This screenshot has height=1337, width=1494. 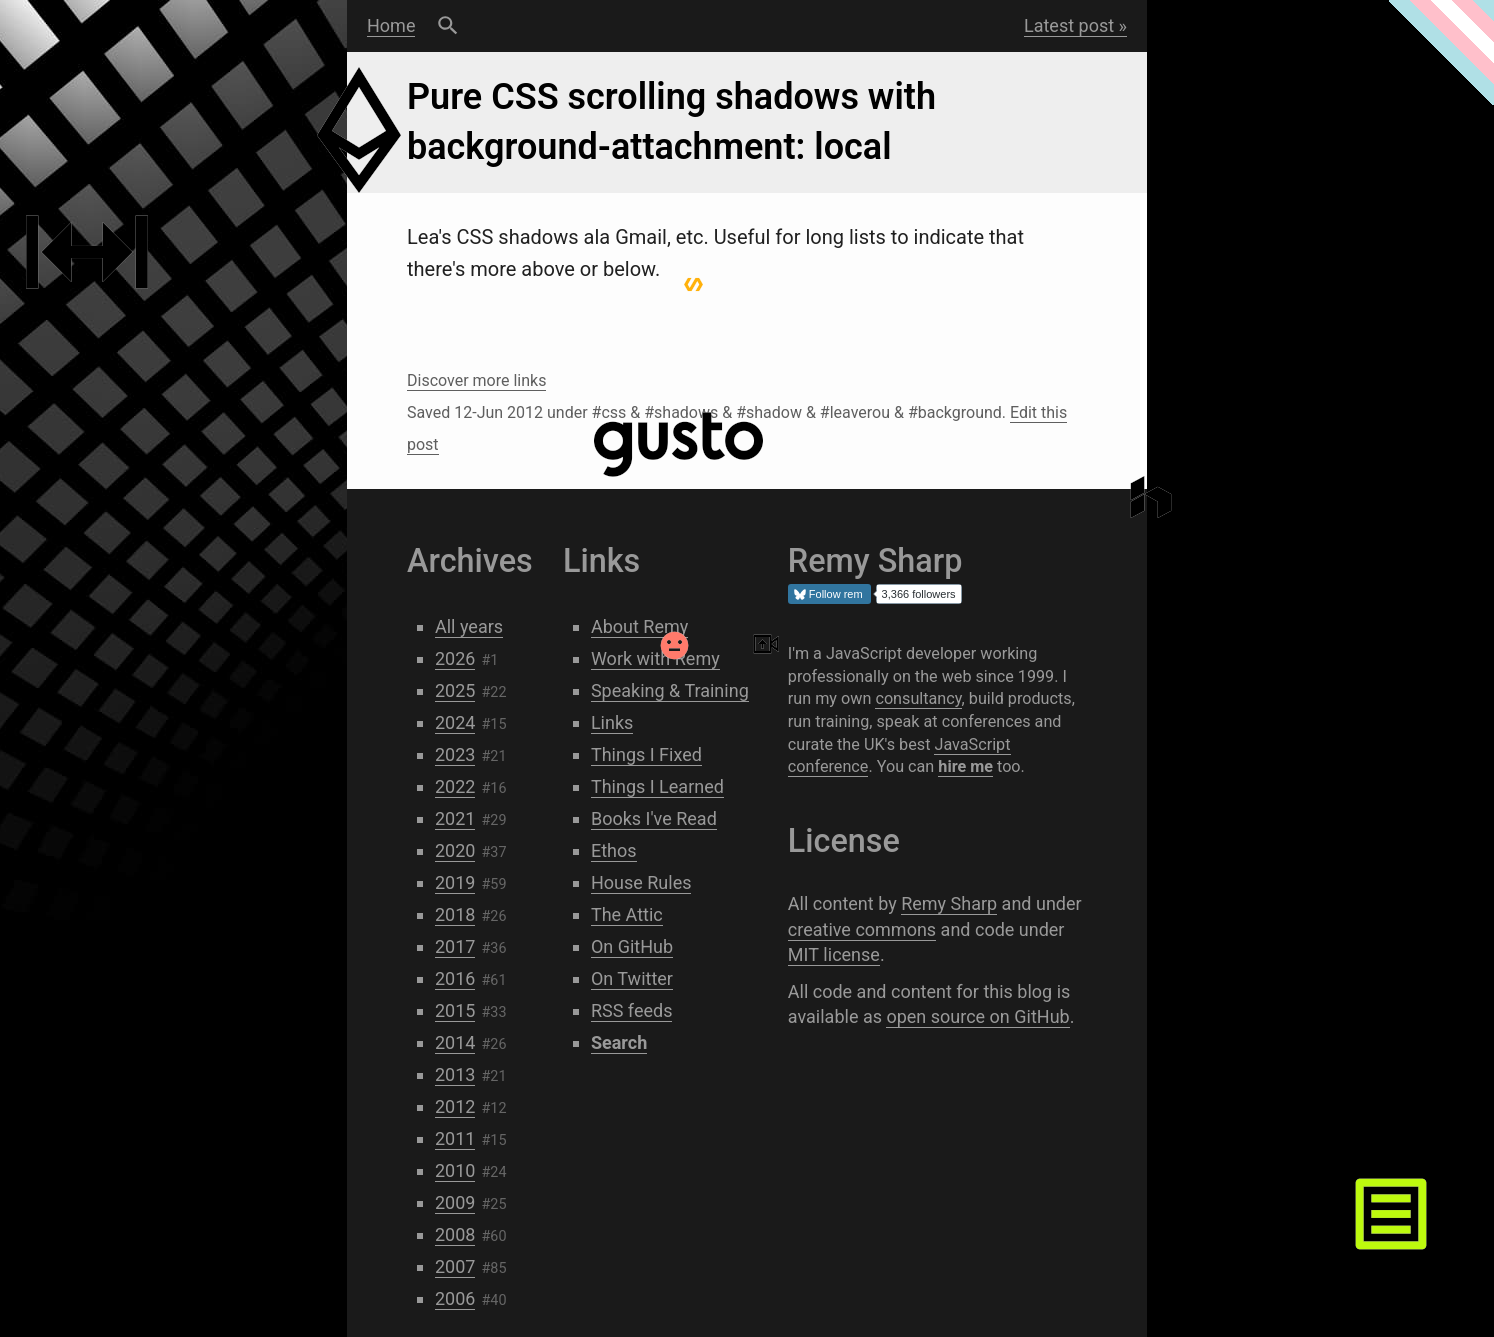 What do you see at coordinates (87, 252) in the screenshot?
I see `expand content to full width` at bounding box center [87, 252].